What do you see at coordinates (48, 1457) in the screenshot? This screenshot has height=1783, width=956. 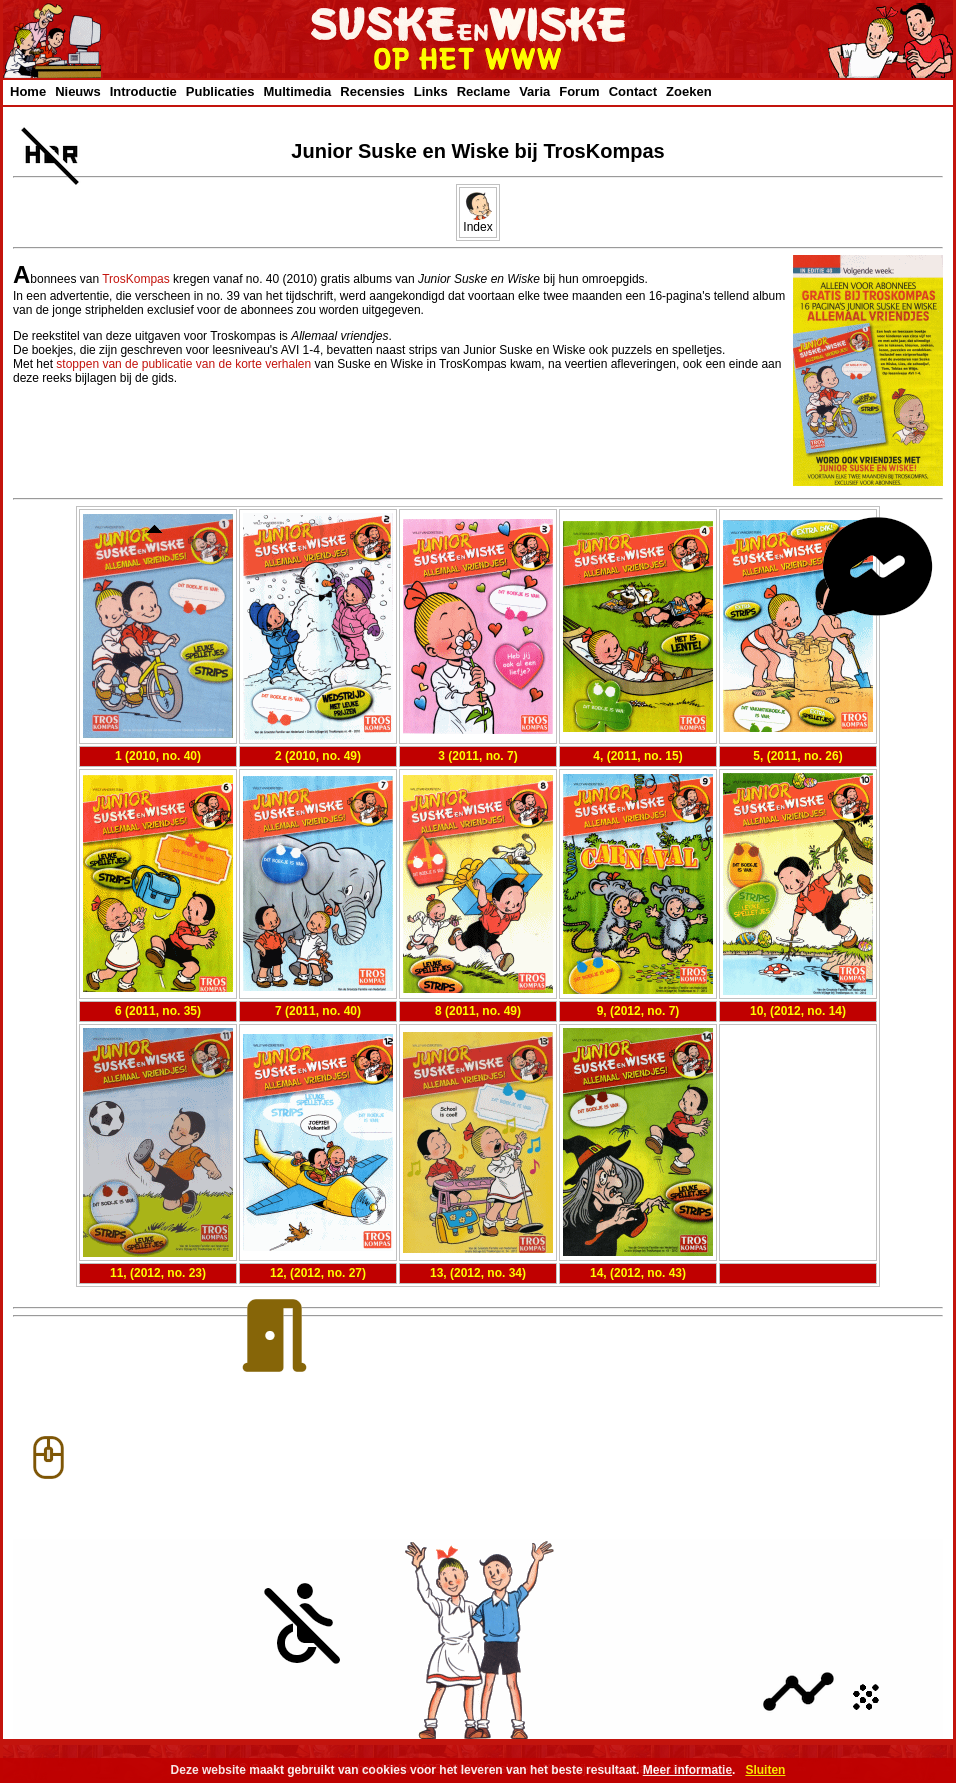 I see `indicates middle mouse button click action` at bounding box center [48, 1457].